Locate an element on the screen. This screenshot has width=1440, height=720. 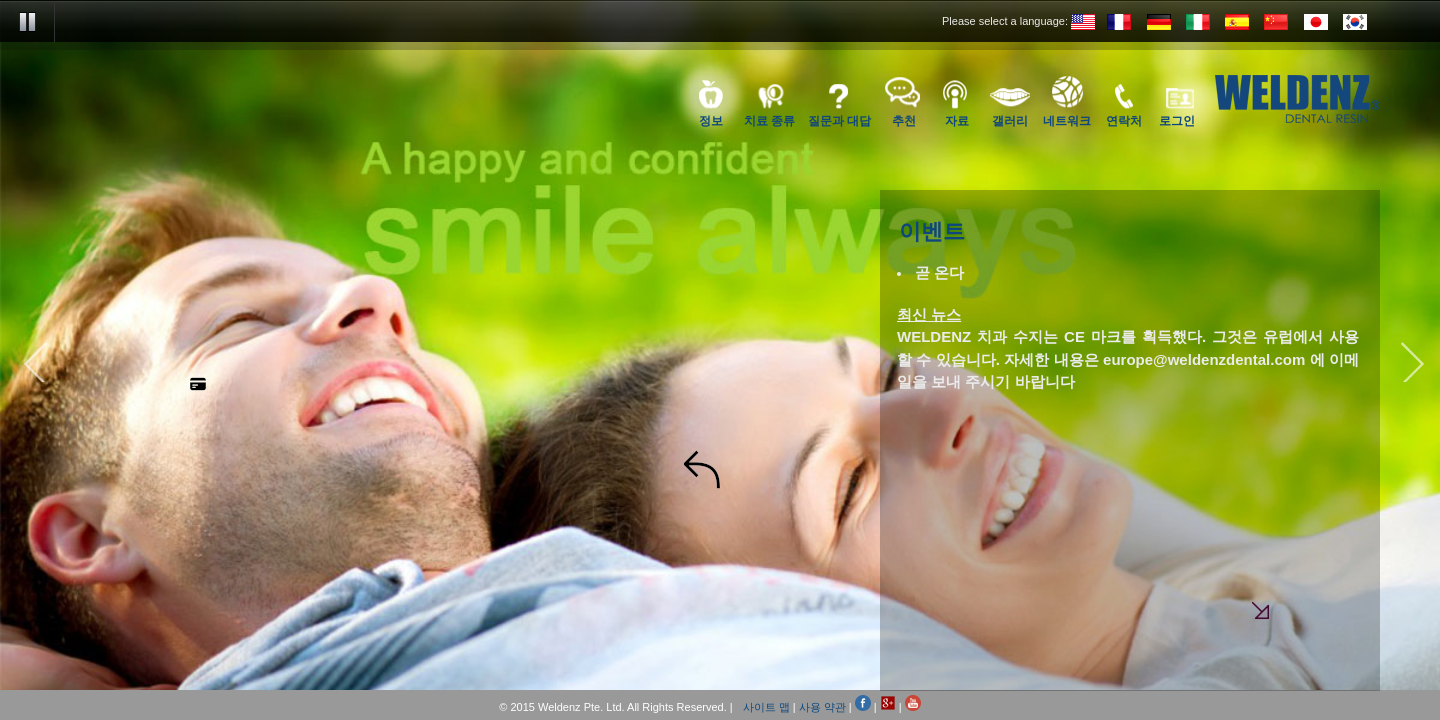
navigate to the next item diagonally is located at coordinates (1260, 610).